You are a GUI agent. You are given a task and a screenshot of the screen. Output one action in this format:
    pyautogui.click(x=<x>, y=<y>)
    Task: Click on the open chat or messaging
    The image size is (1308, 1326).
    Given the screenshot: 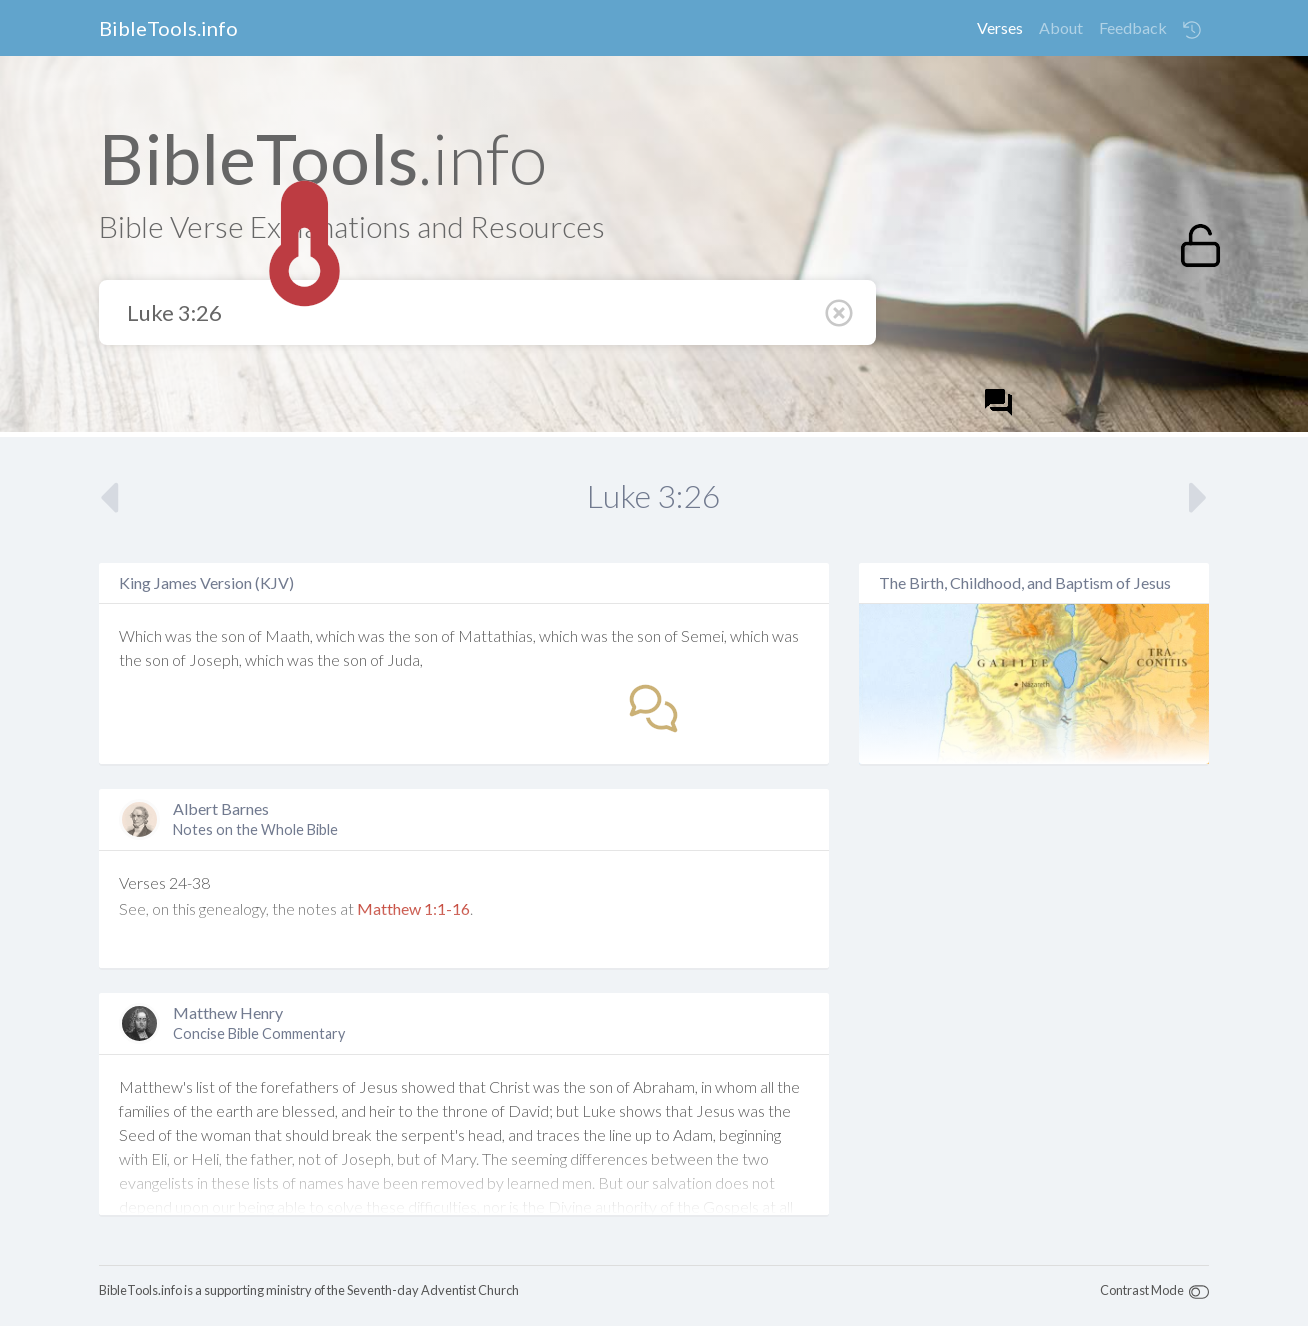 What is the action you would take?
    pyautogui.click(x=653, y=708)
    